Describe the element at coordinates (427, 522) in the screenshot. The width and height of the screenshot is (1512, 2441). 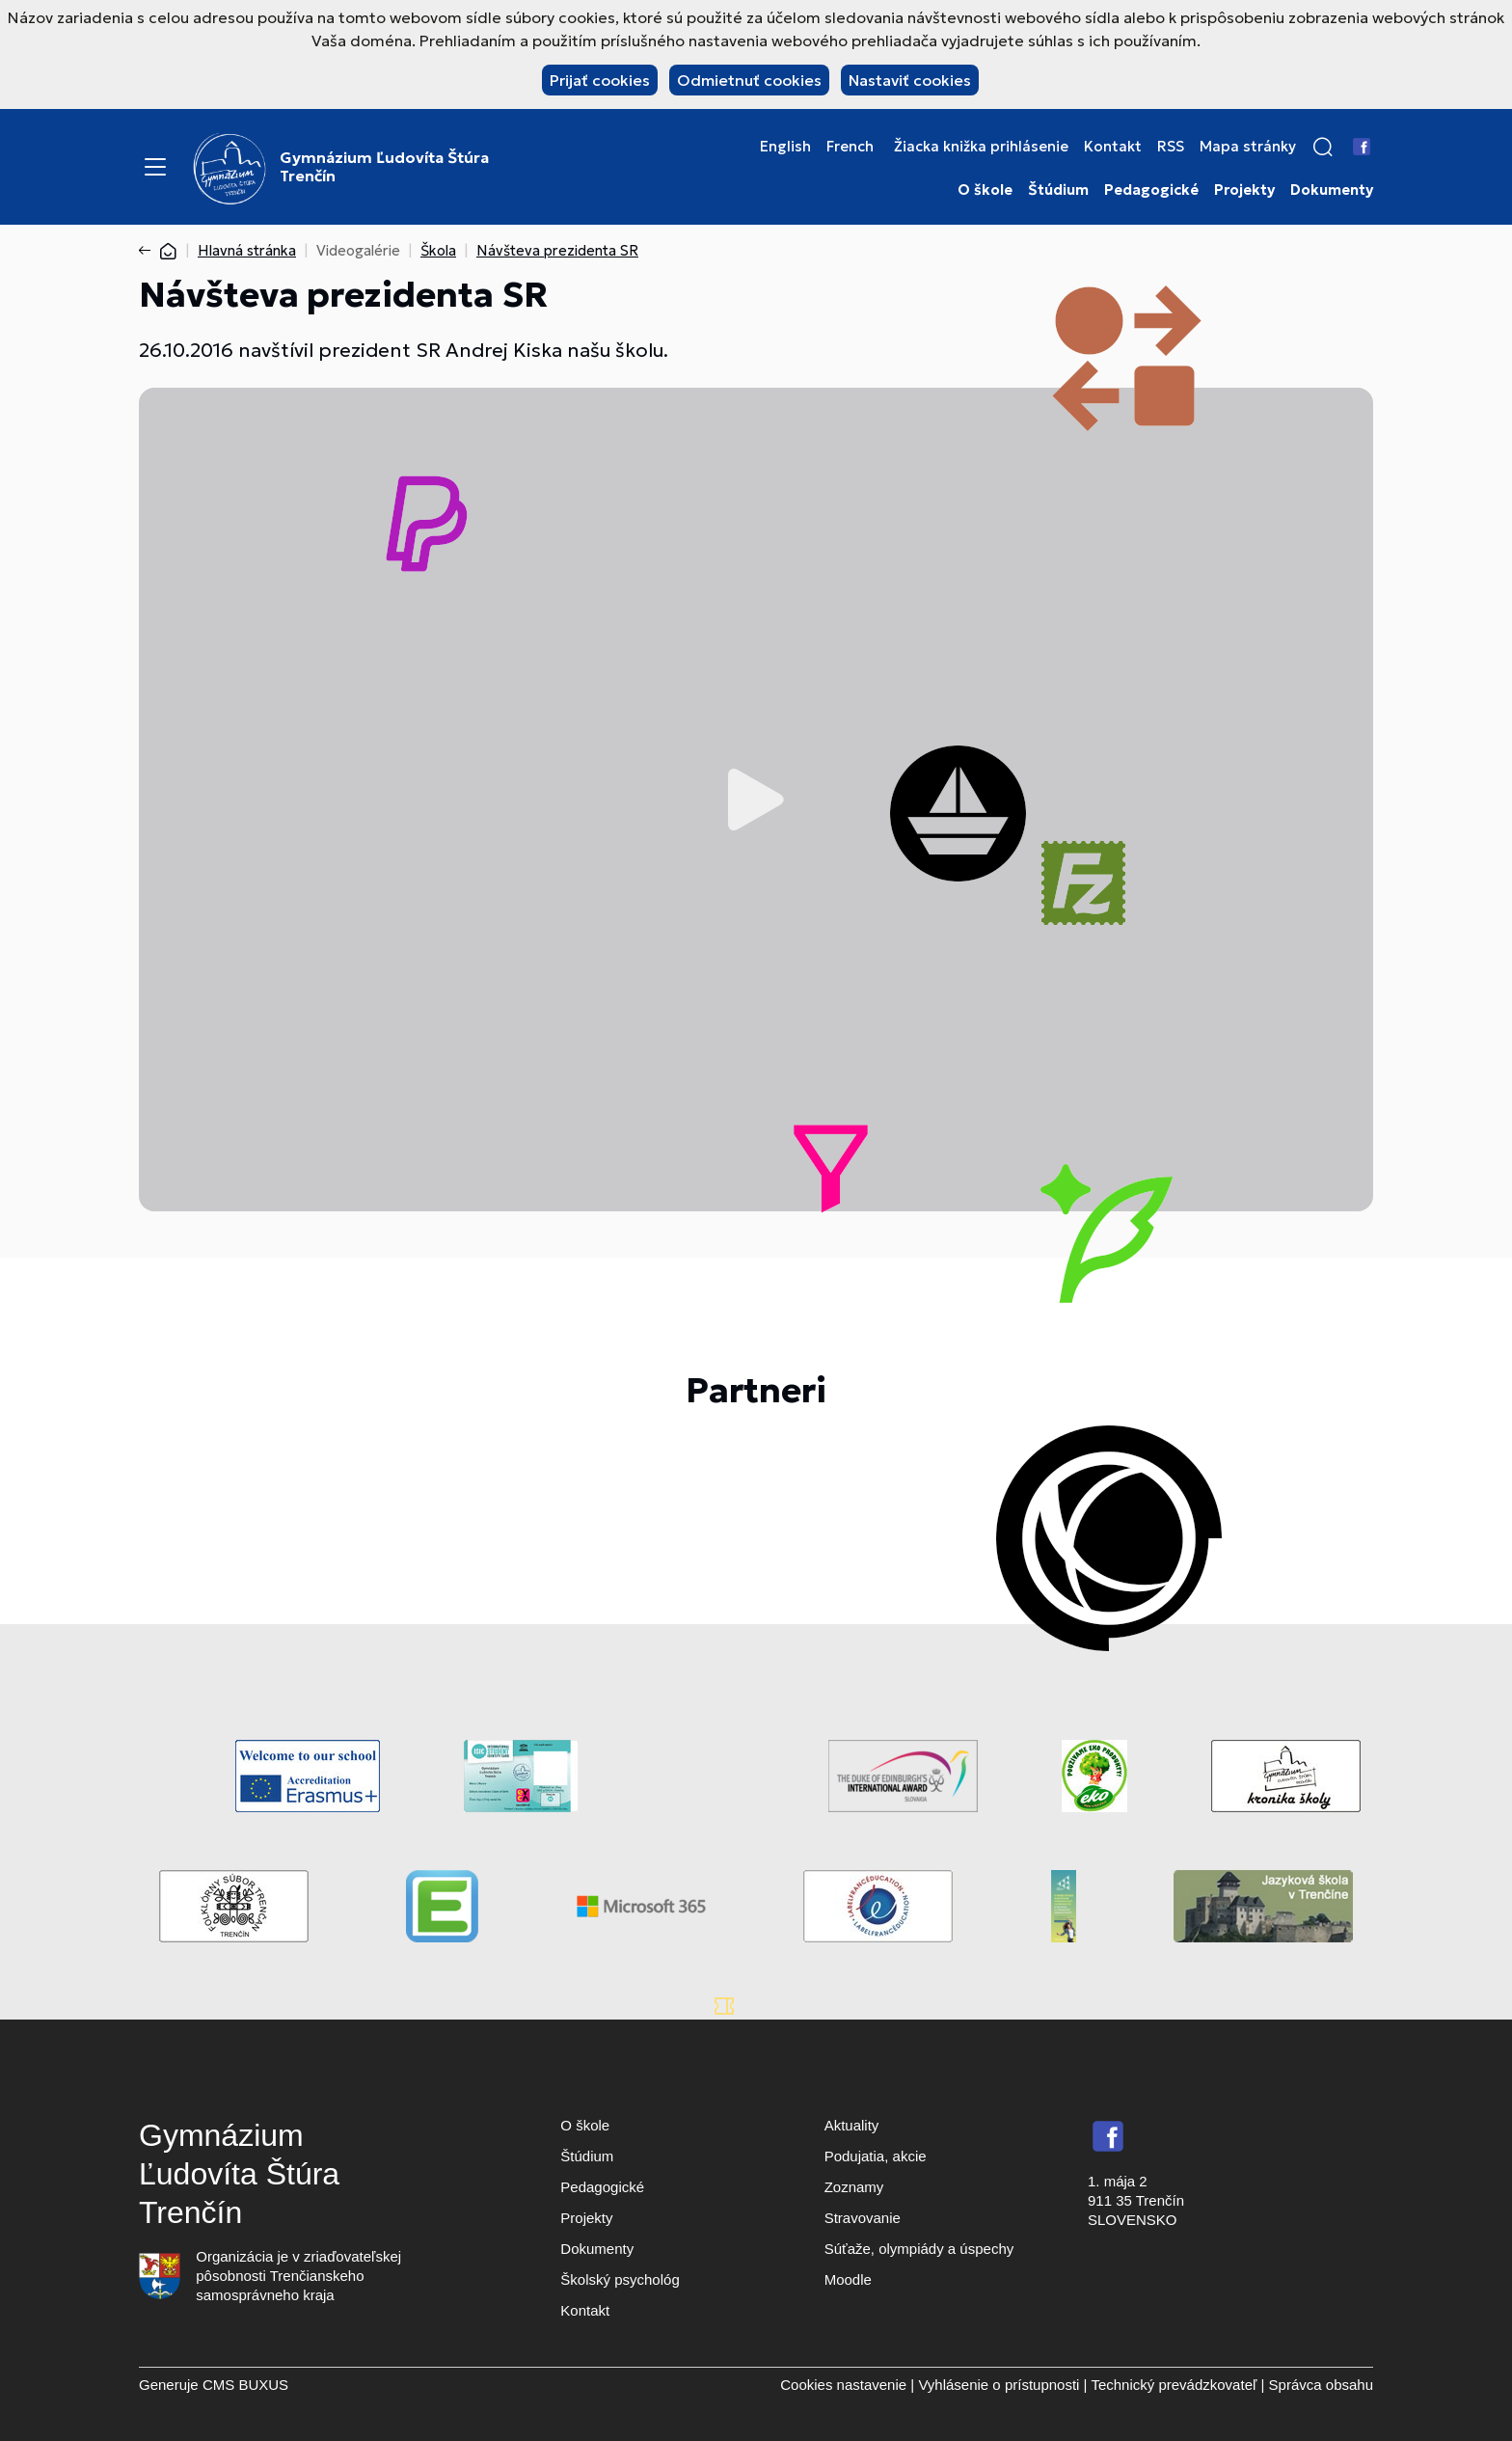
I see `pay with PayPal` at that location.